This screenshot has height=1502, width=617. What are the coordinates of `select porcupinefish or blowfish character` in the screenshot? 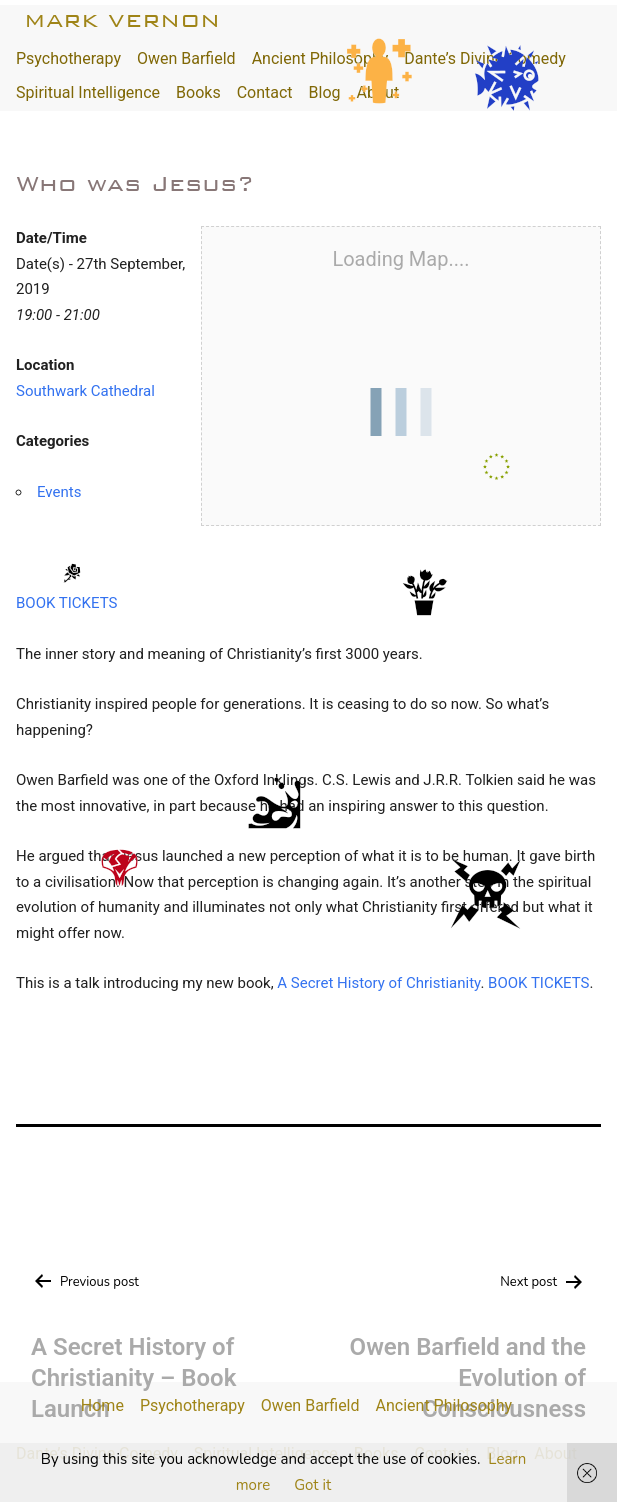 It's located at (507, 78).